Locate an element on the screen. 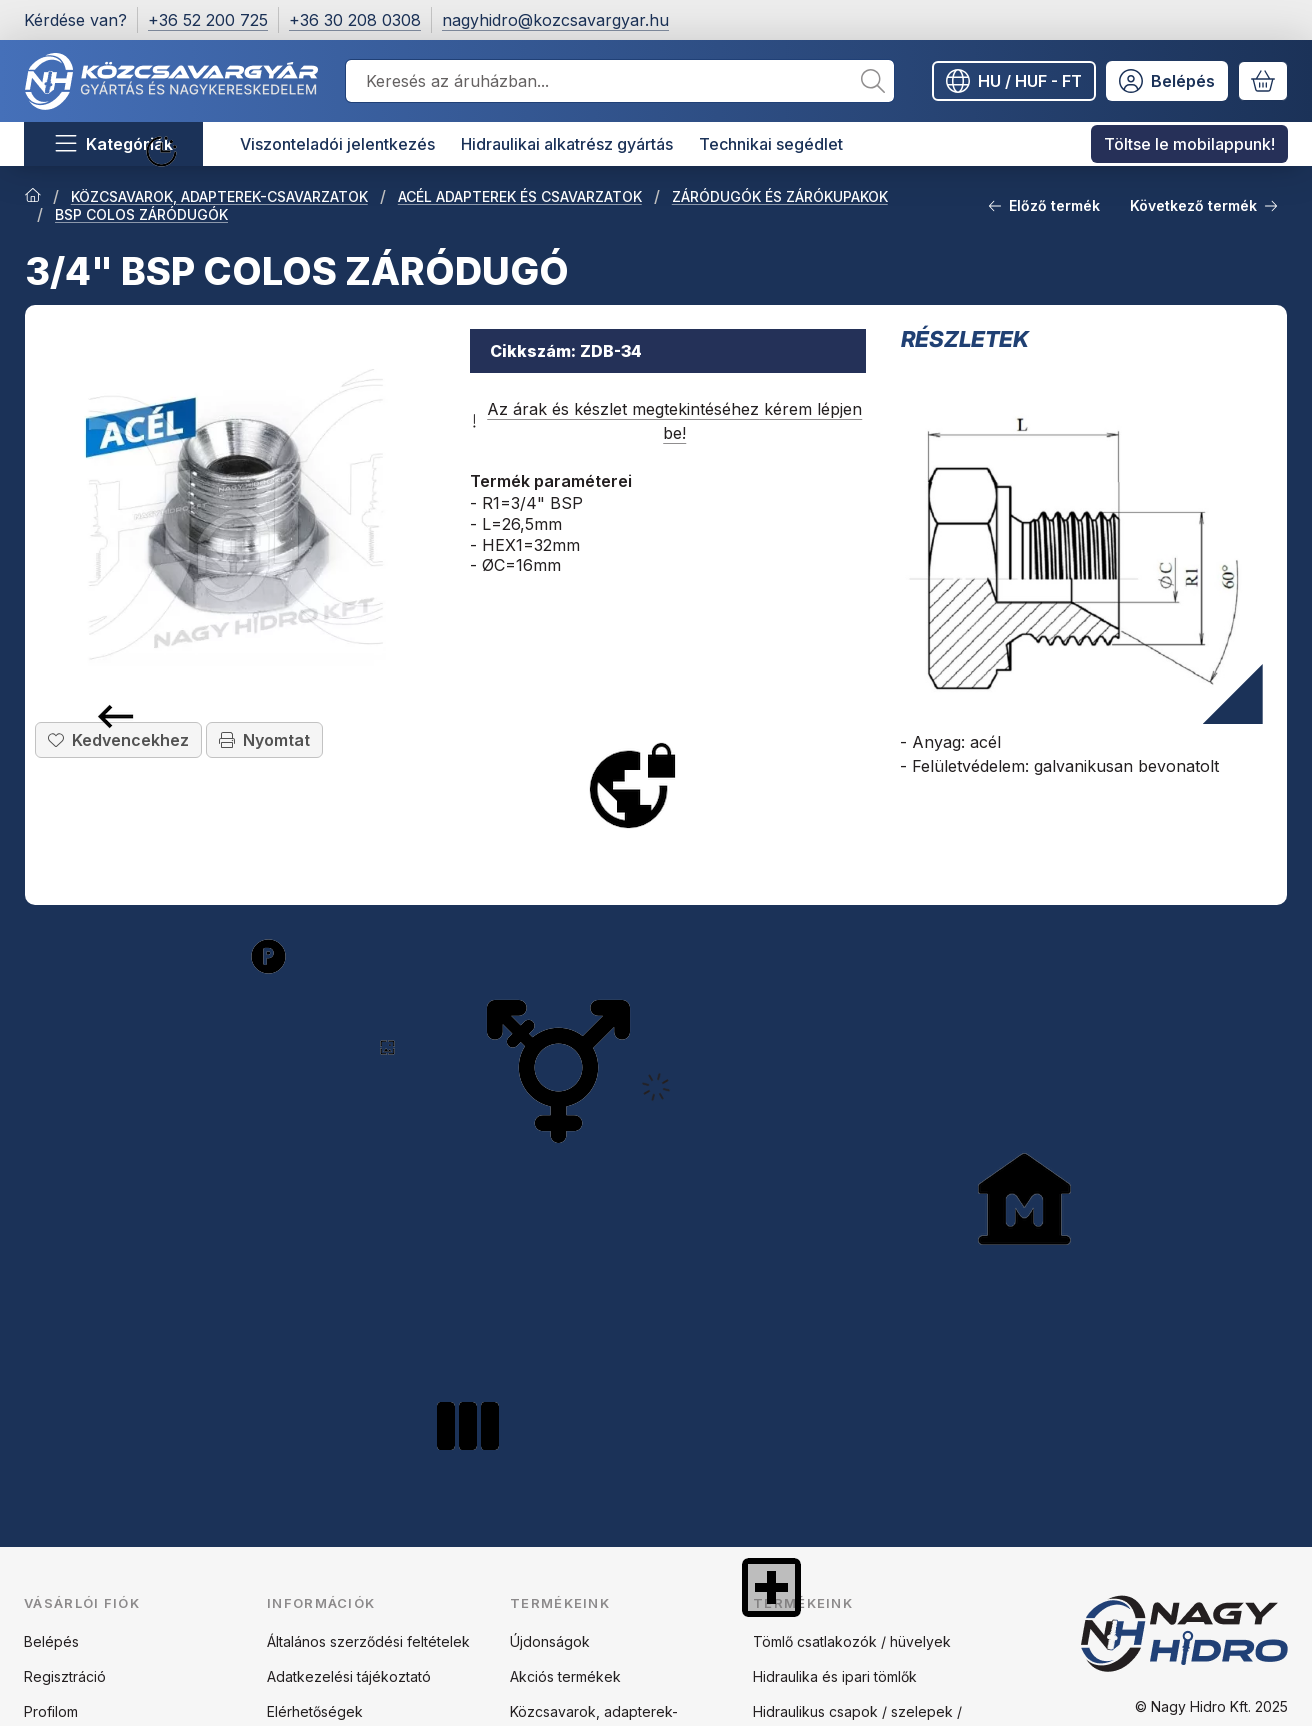  view nearby museums on the map is located at coordinates (1024, 1198).